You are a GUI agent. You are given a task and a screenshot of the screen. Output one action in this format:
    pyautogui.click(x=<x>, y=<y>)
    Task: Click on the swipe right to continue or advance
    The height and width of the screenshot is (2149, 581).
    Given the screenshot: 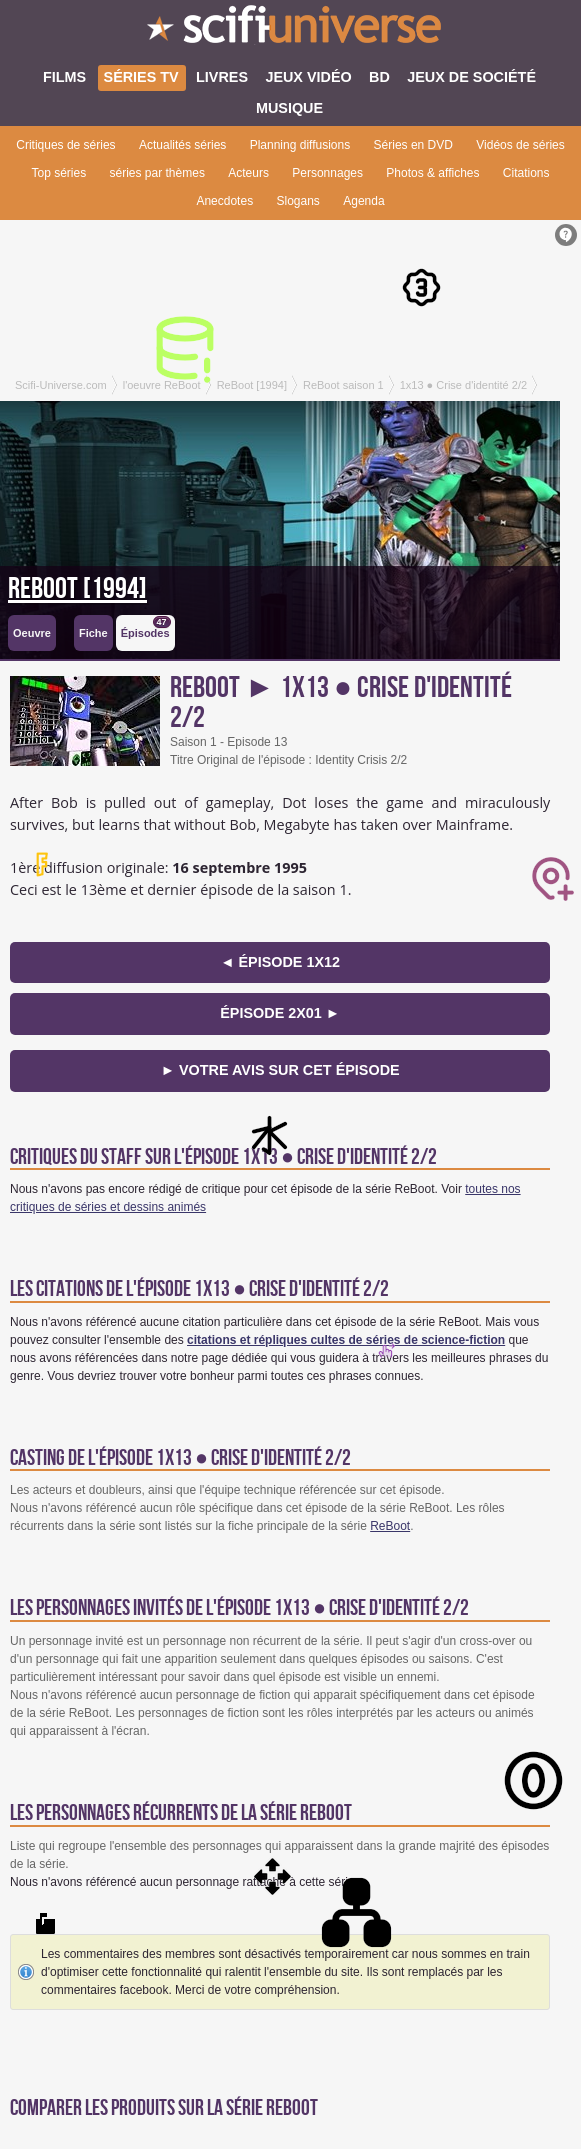 What is the action you would take?
    pyautogui.click(x=386, y=1351)
    